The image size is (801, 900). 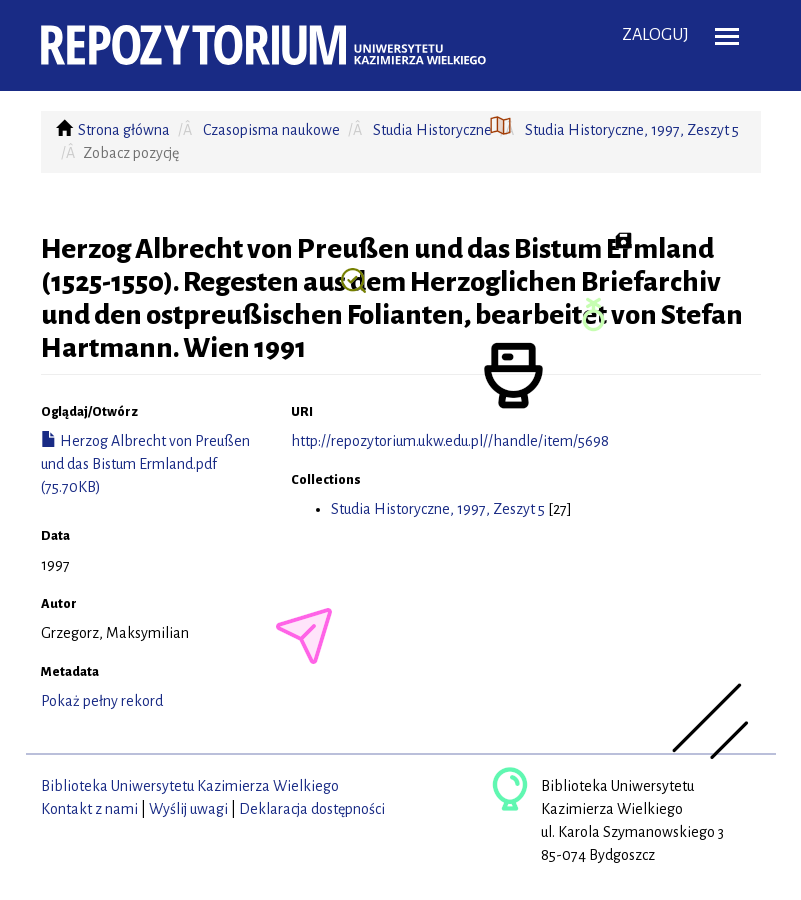 What do you see at coordinates (593, 314) in the screenshot?
I see `indicates nonbinary gender identity option` at bounding box center [593, 314].